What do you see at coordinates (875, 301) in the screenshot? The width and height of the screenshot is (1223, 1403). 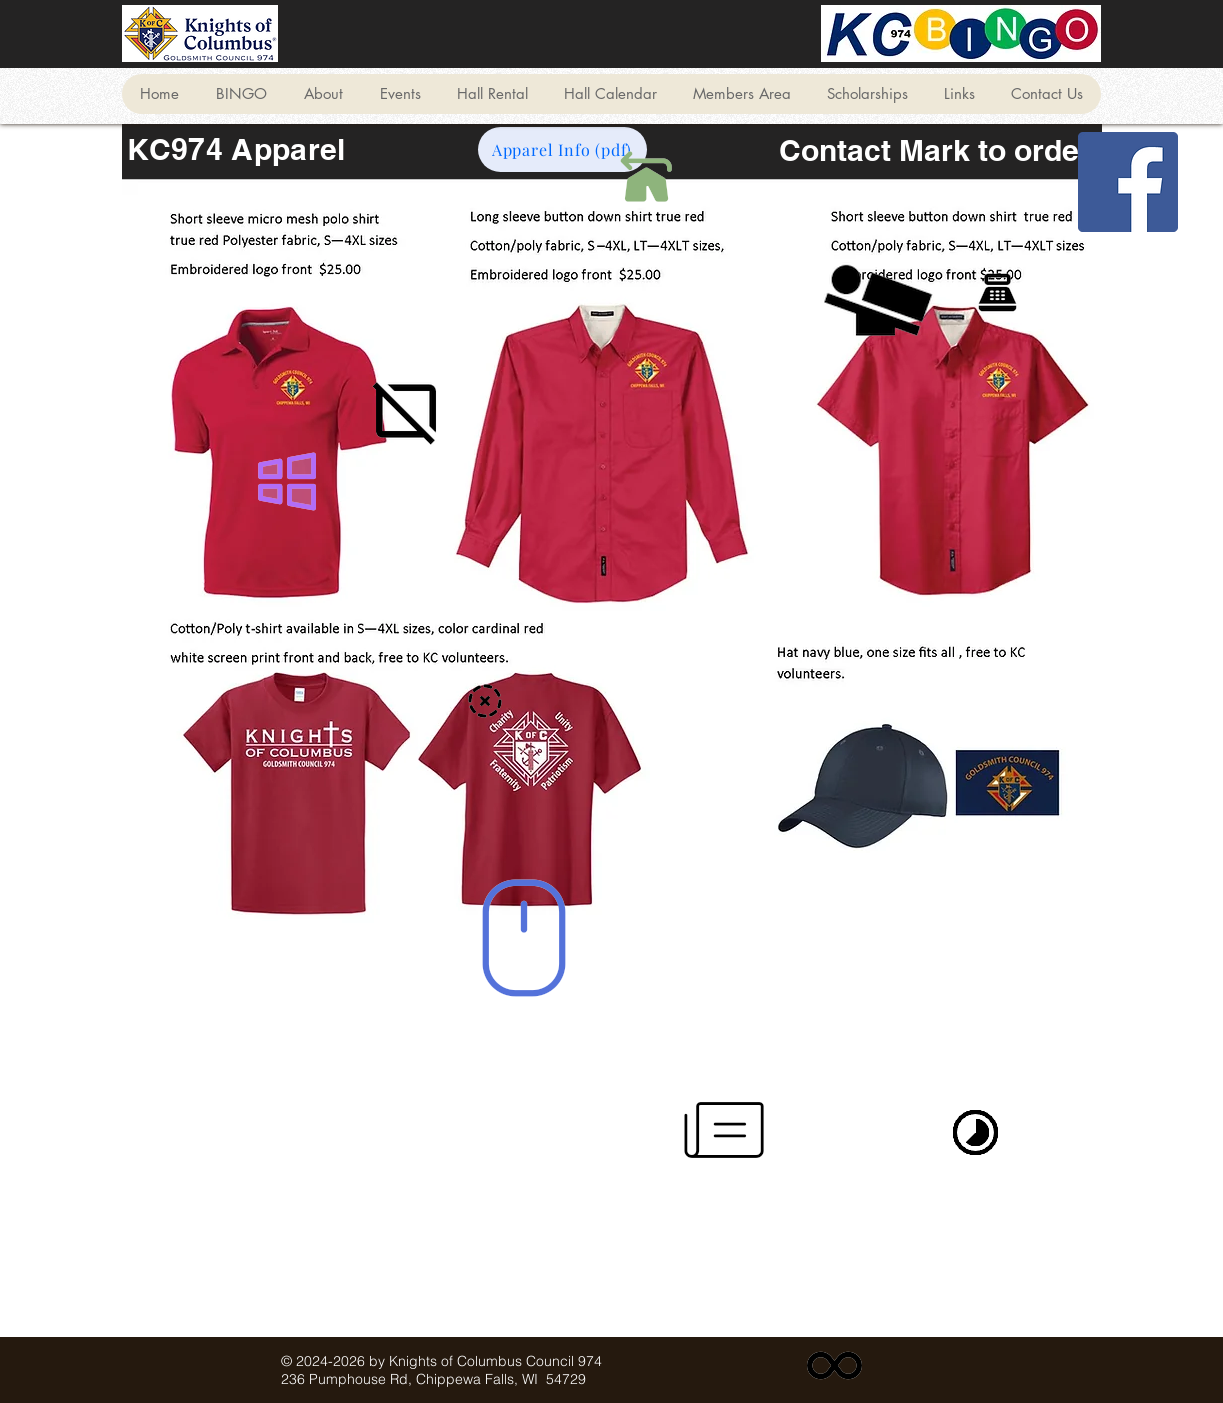 I see `indicates lie-flat seat availability on flight` at bounding box center [875, 301].